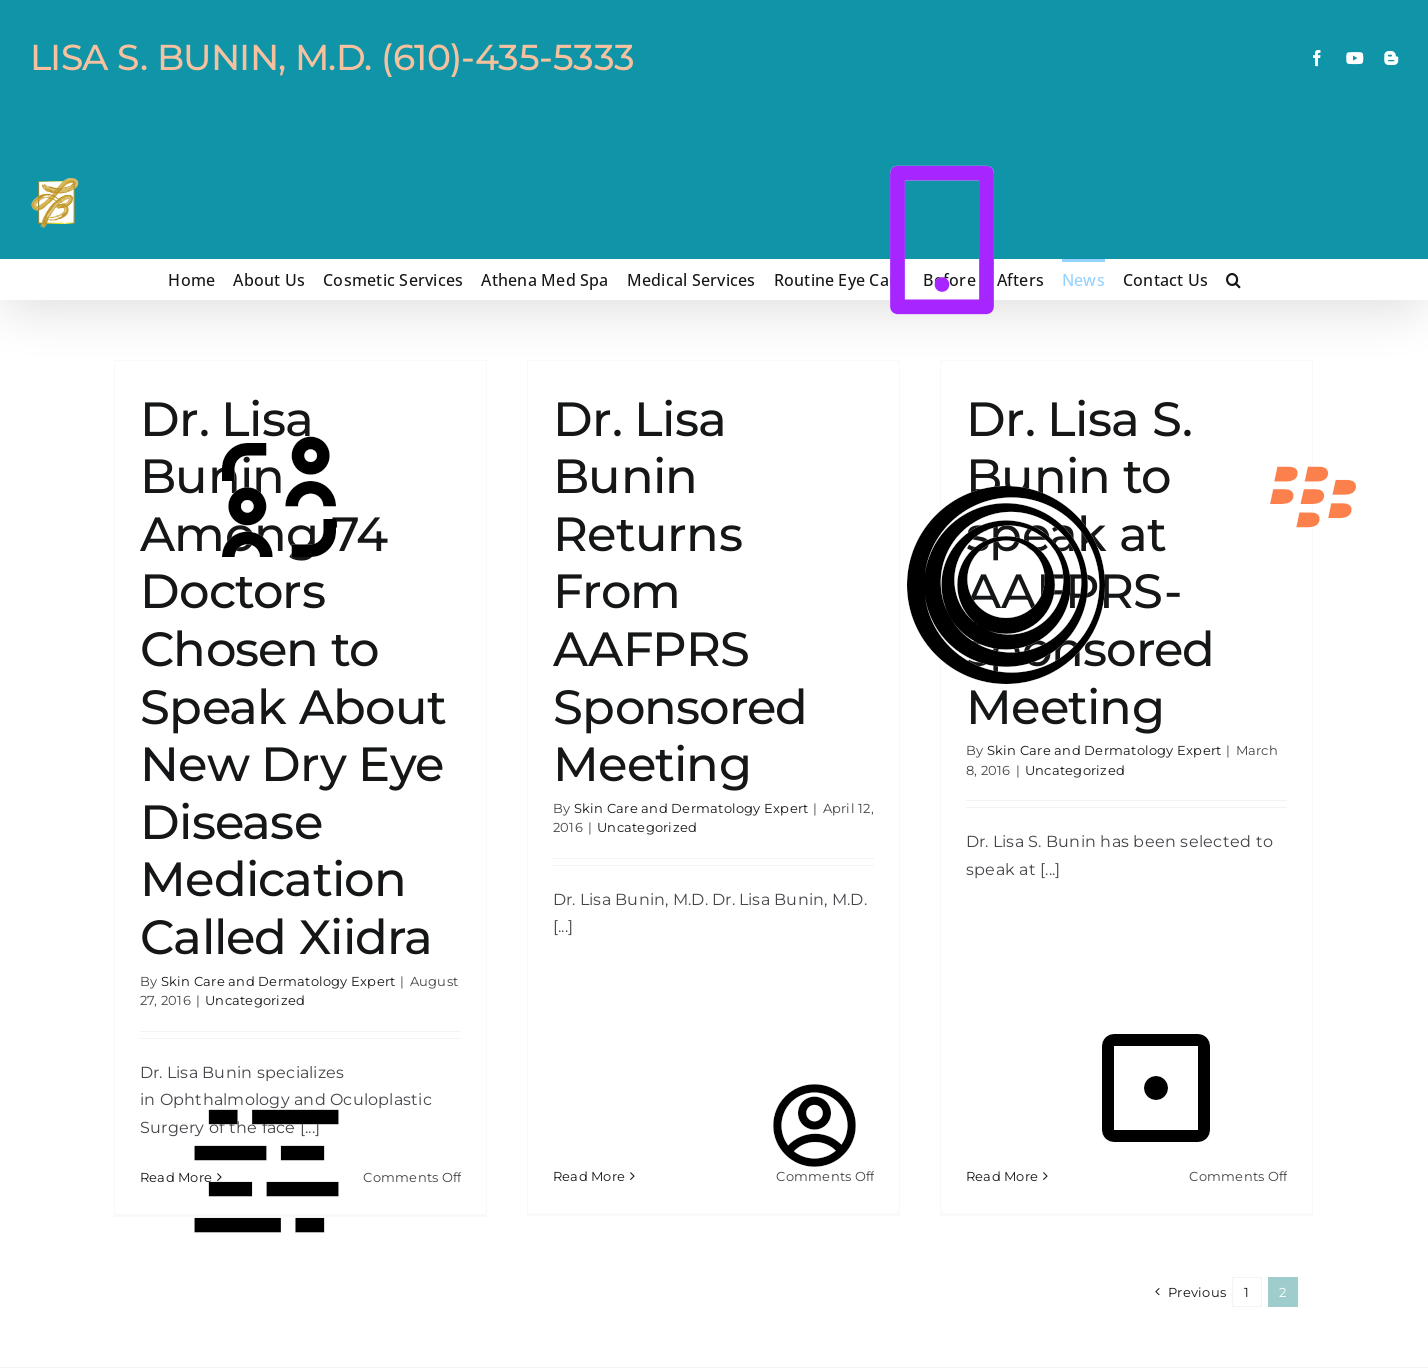 The image size is (1428, 1368). I want to click on roll the dice or generate a random result, so click(1156, 1088).